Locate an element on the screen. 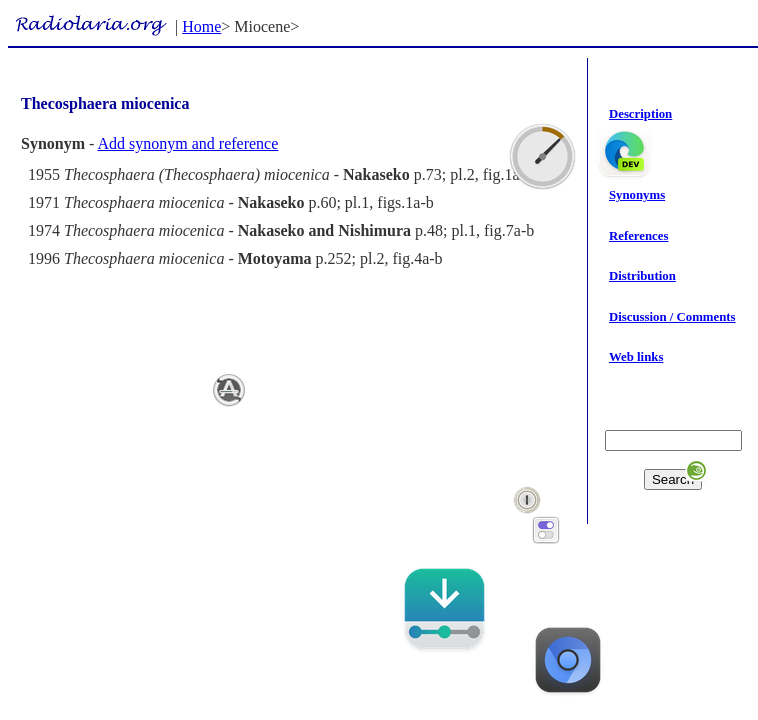 The width and height of the screenshot is (758, 720). open system profiler application is located at coordinates (542, 156).